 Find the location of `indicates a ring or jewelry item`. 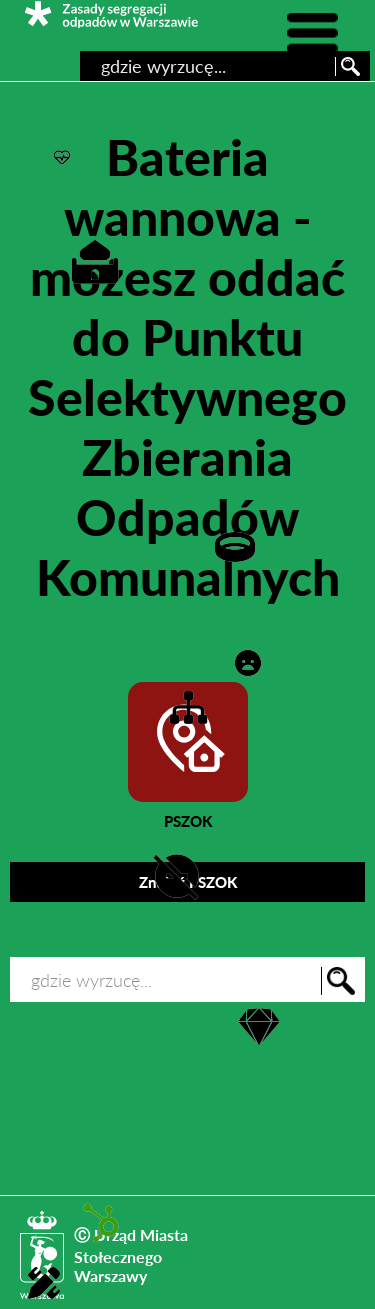

indicates a ring or jewelry item is located at coordinates (235, 547).